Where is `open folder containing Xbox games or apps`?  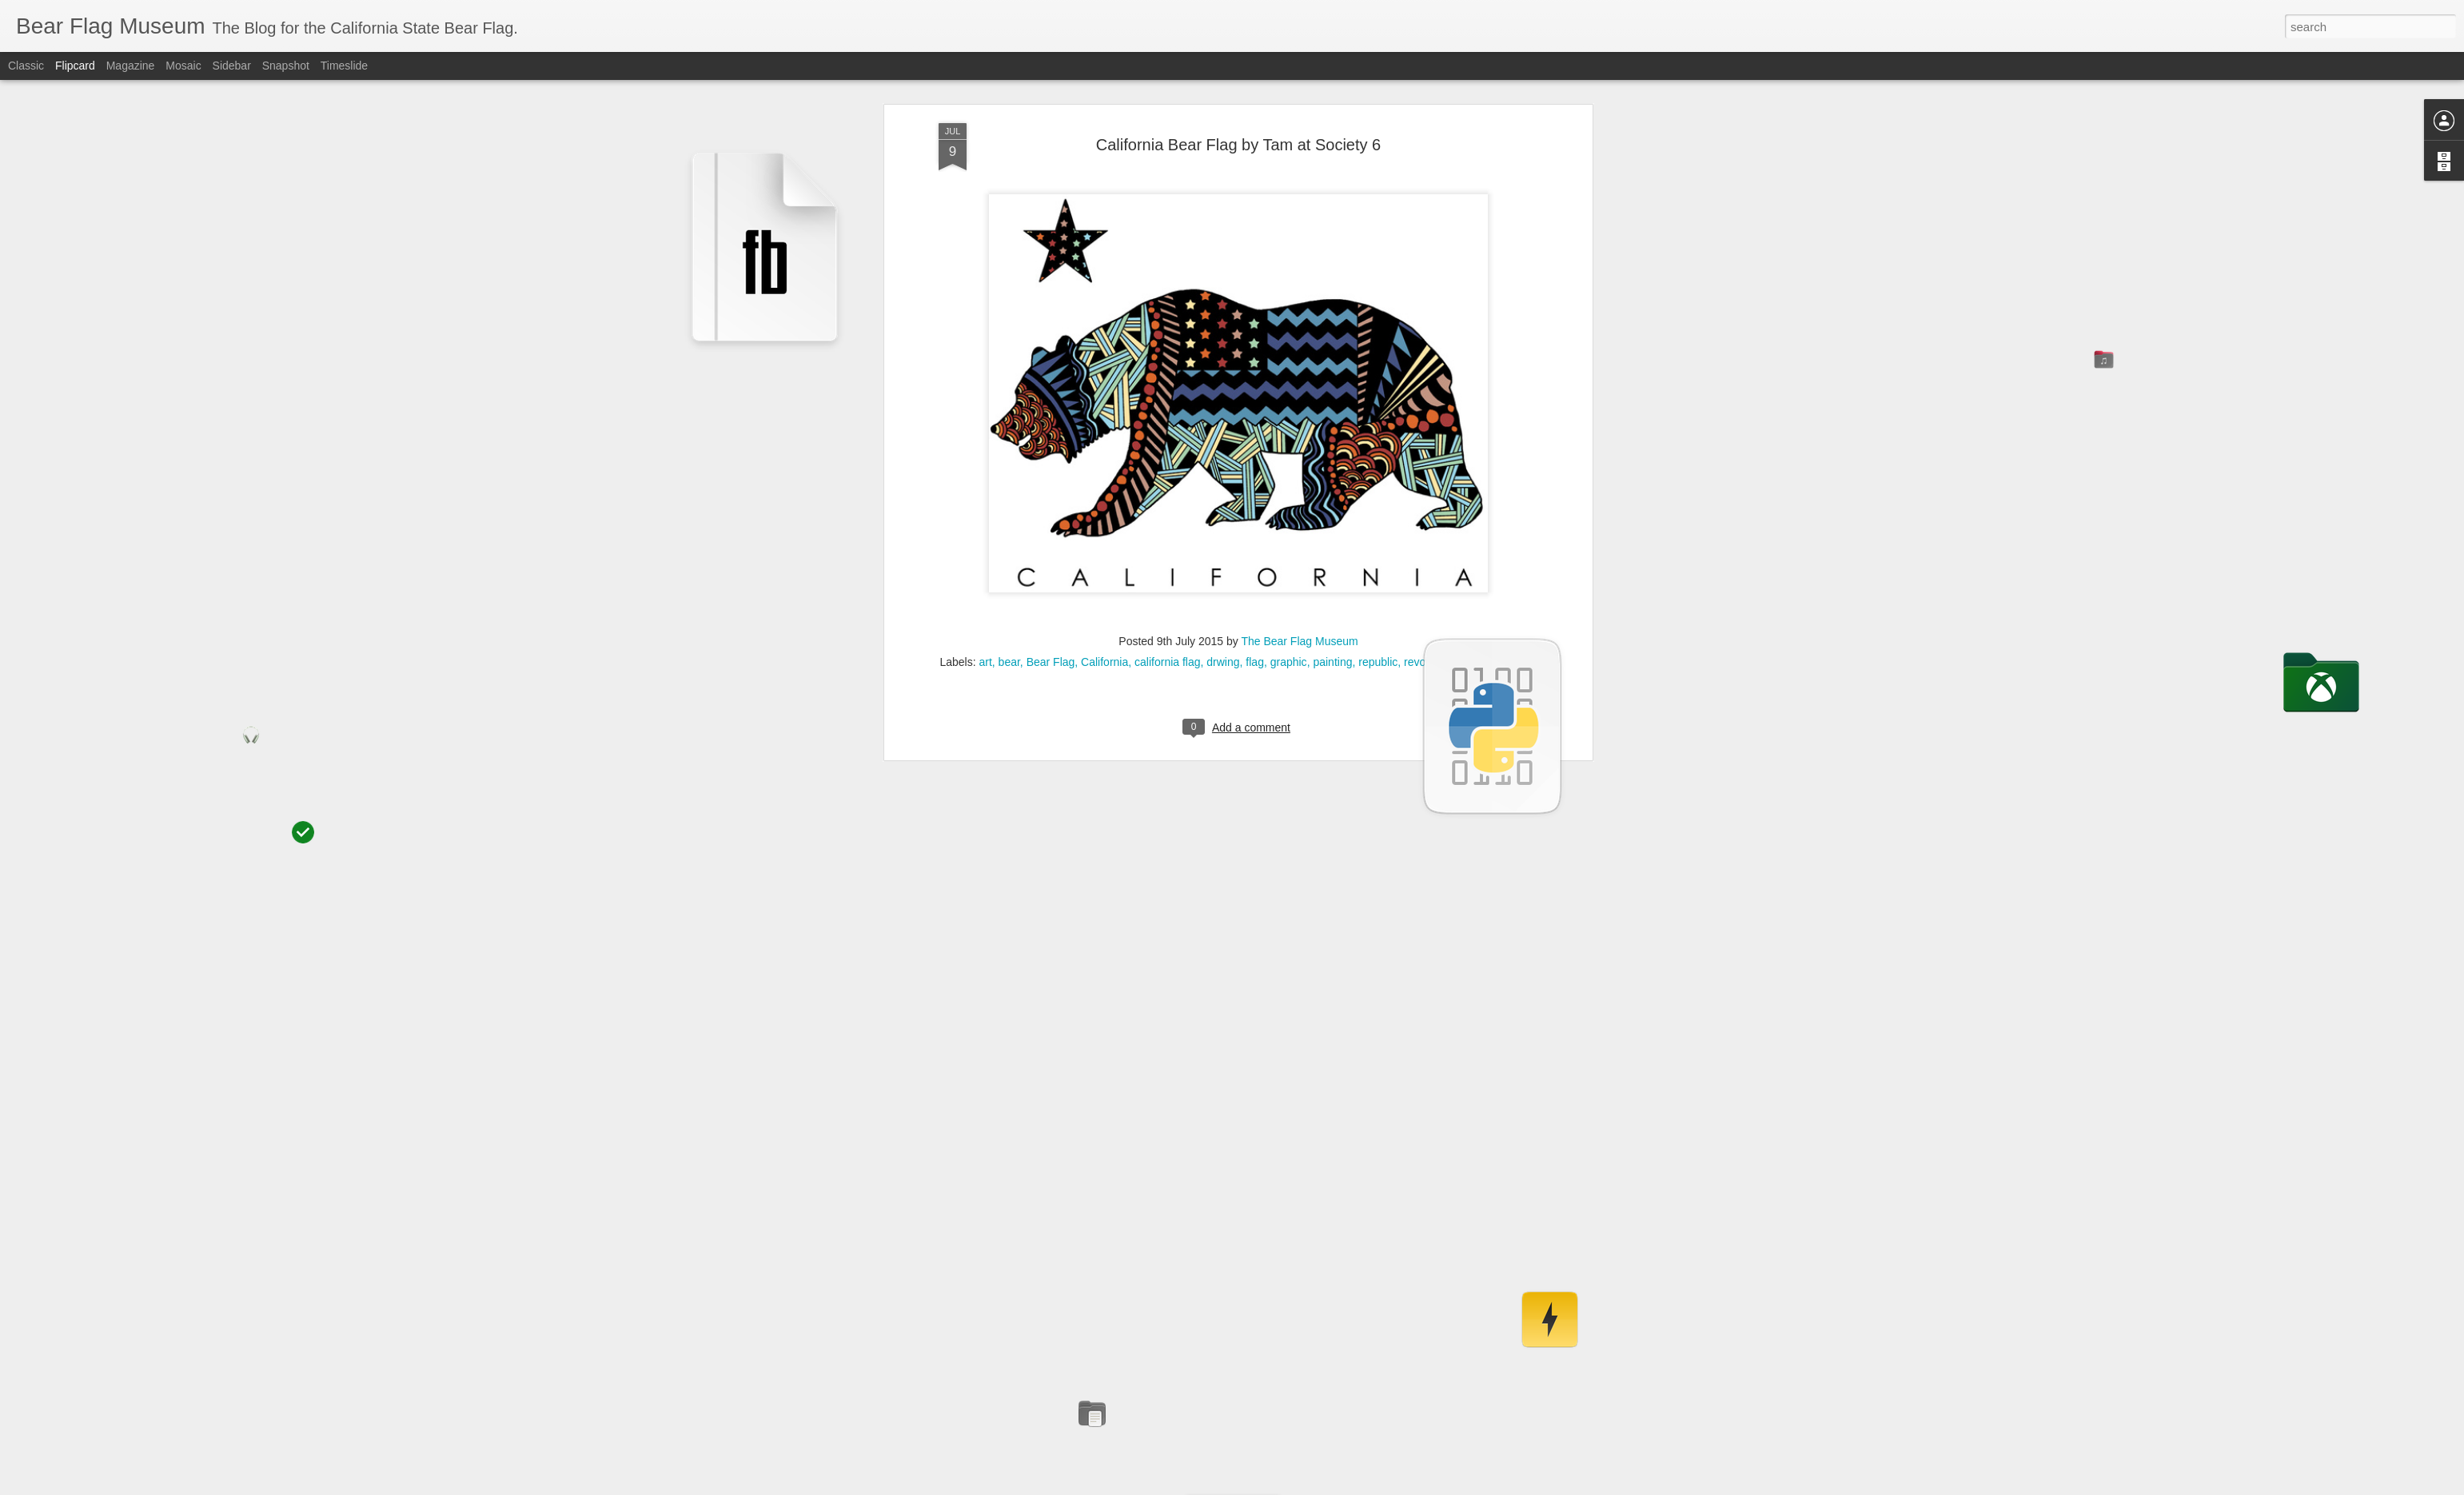
open folder containing Xbox games or apps is located at coordinates (2321, 684).